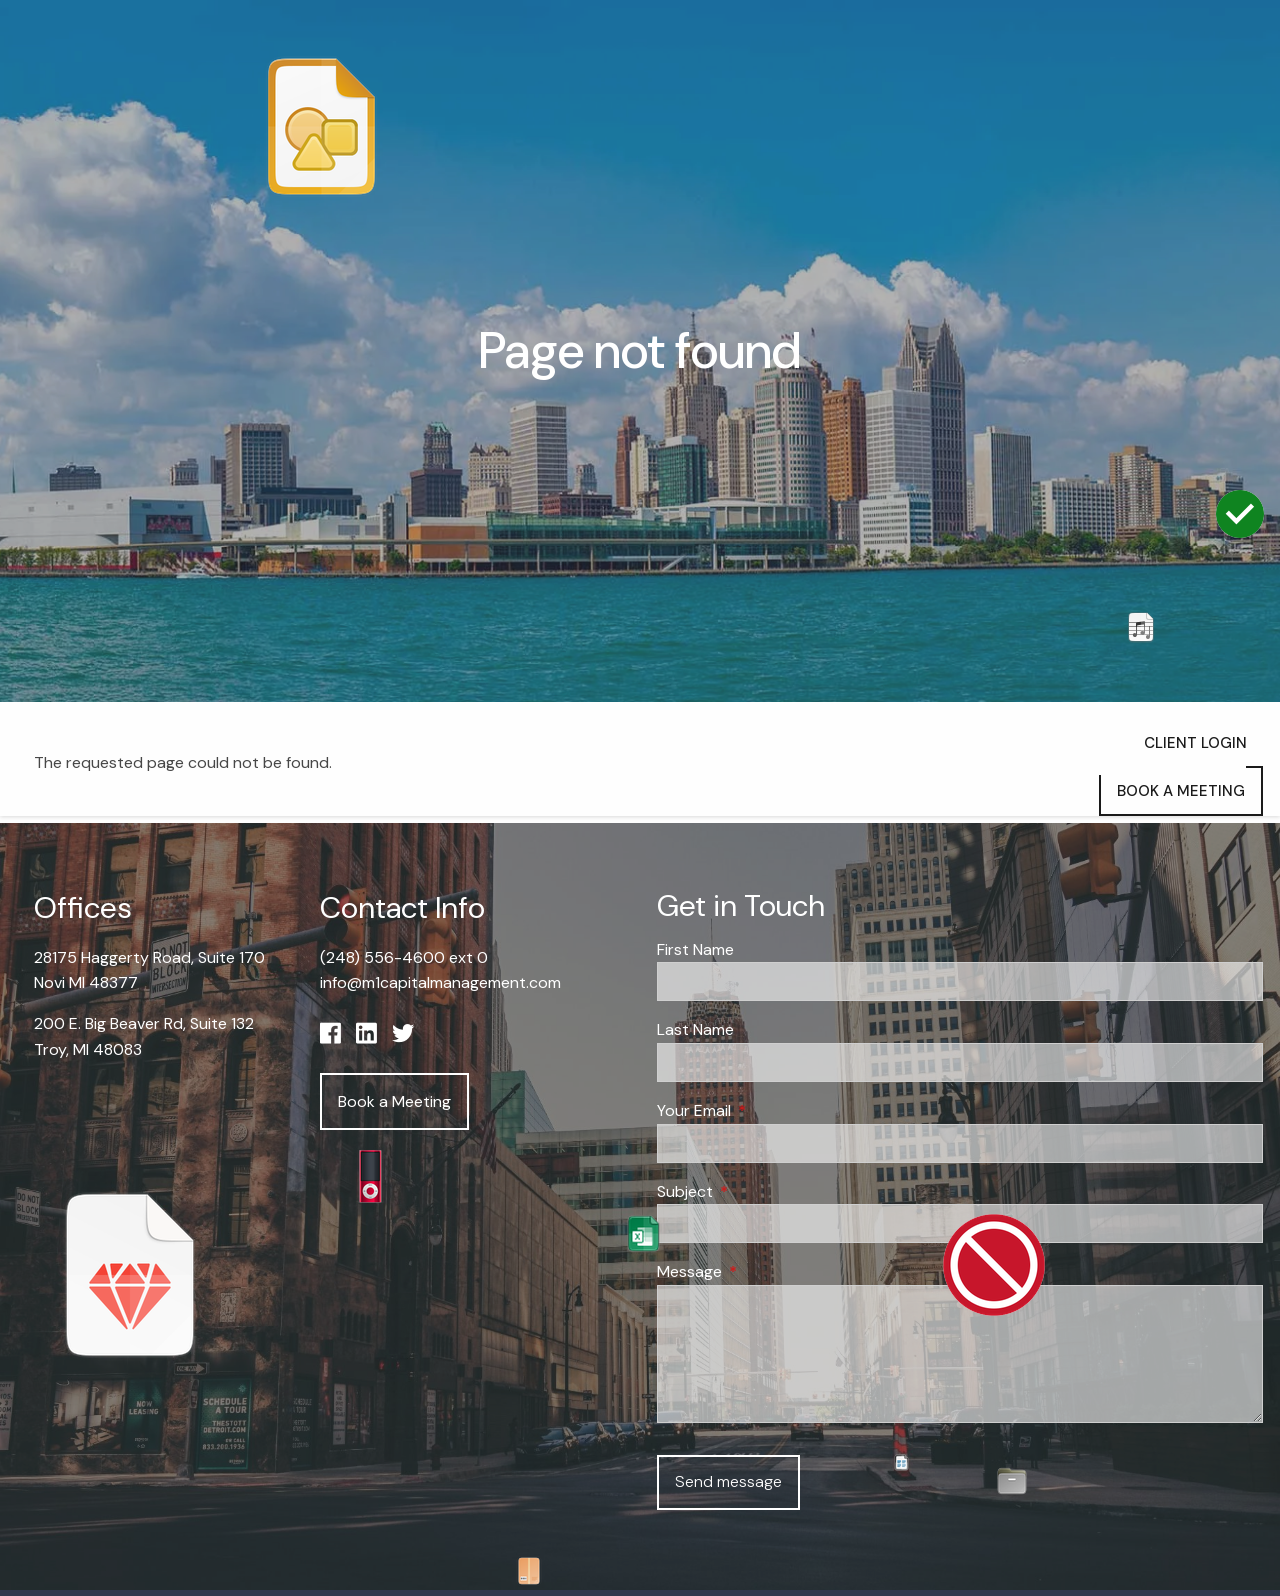 The height and width of the screenshot is (1596, 1280). I want to click on libreoffice draw template file, so click(321, 126).